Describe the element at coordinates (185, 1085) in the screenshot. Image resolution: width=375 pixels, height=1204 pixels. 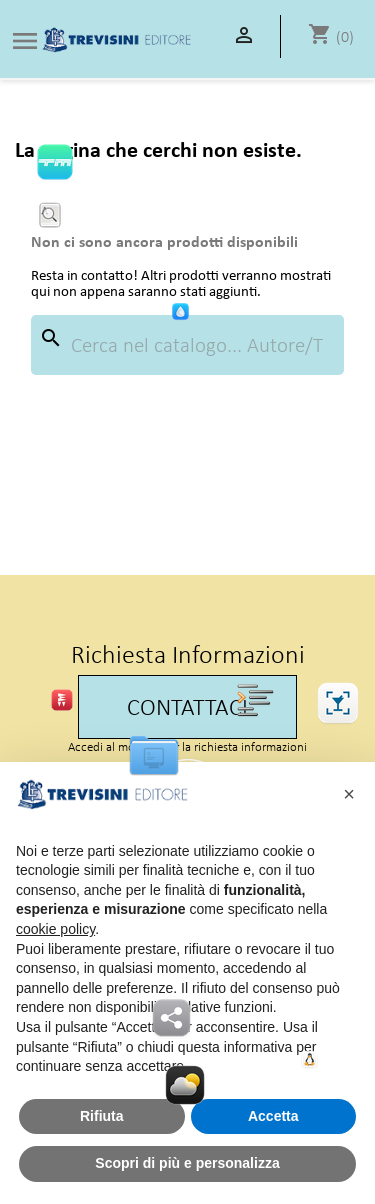
I see `open the weather app` at that location.